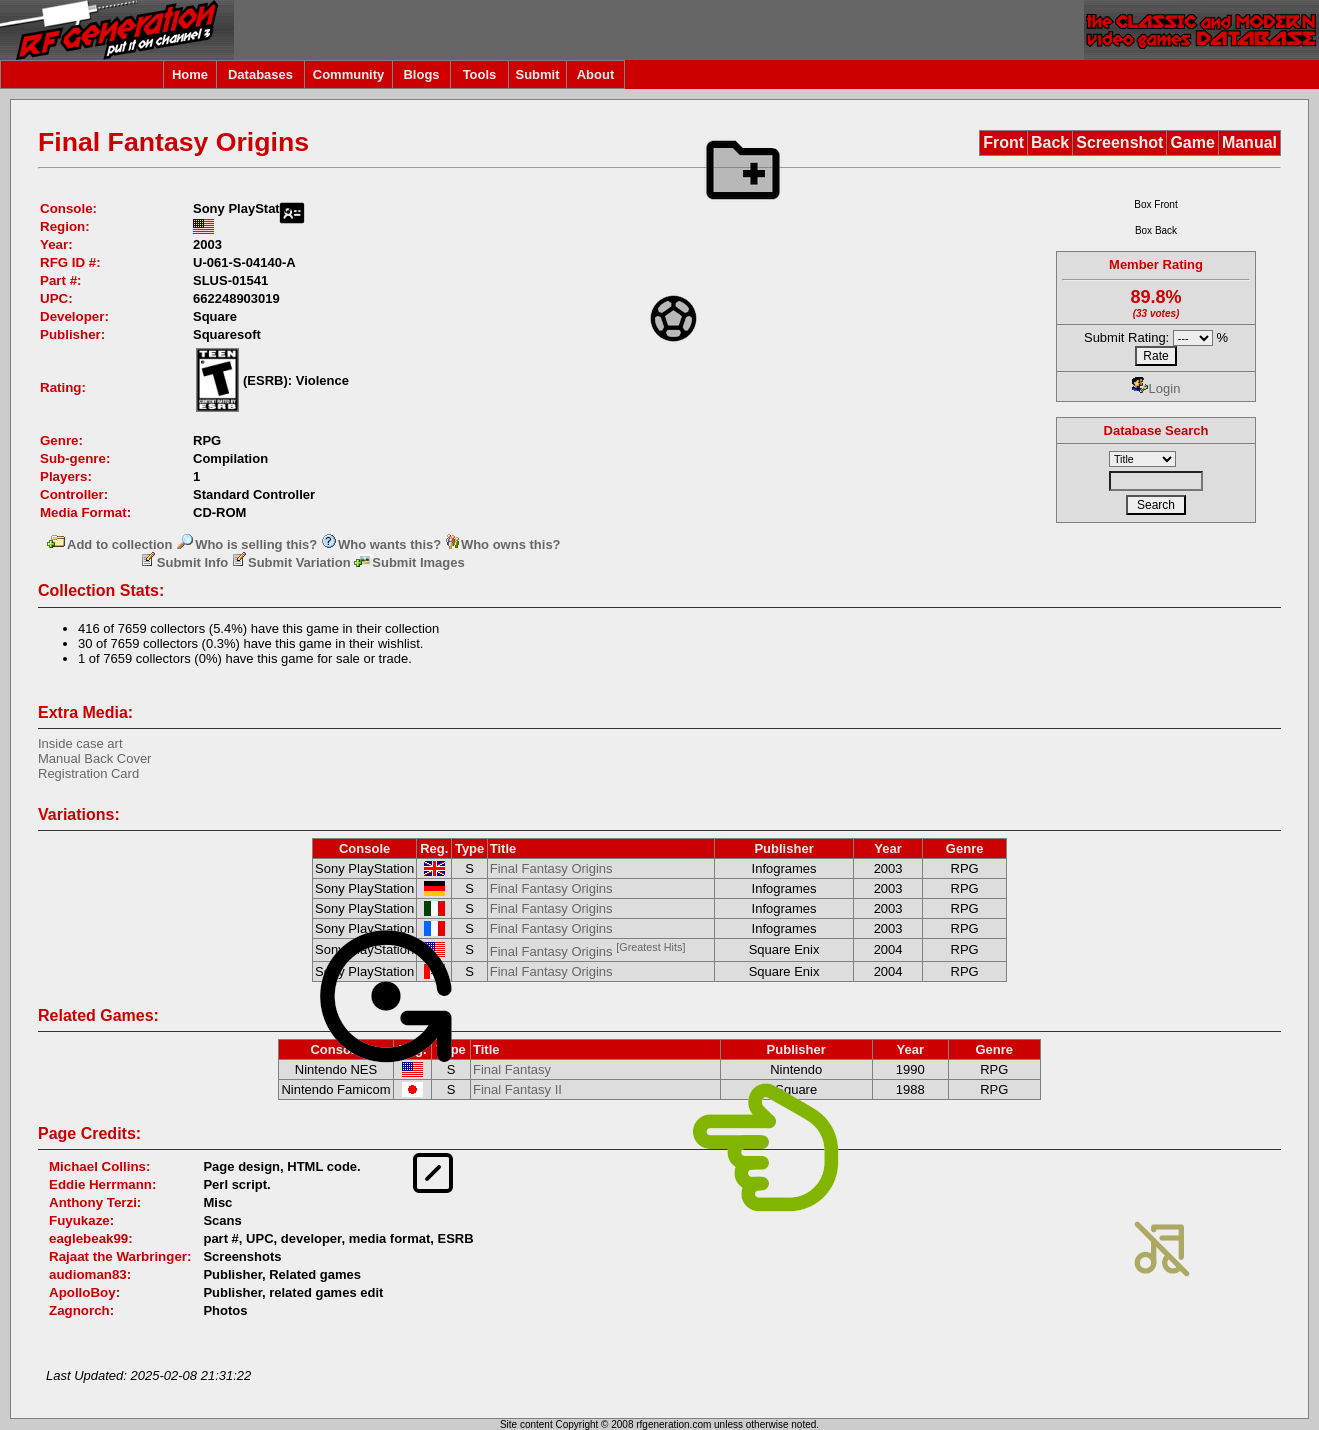 The height and width of the screenshot is (1430, 1319). What do you see at coordinates (769, 1149) in the screenshot?
I see `navigate to previous item or section` at bounding box center [769, 1149].